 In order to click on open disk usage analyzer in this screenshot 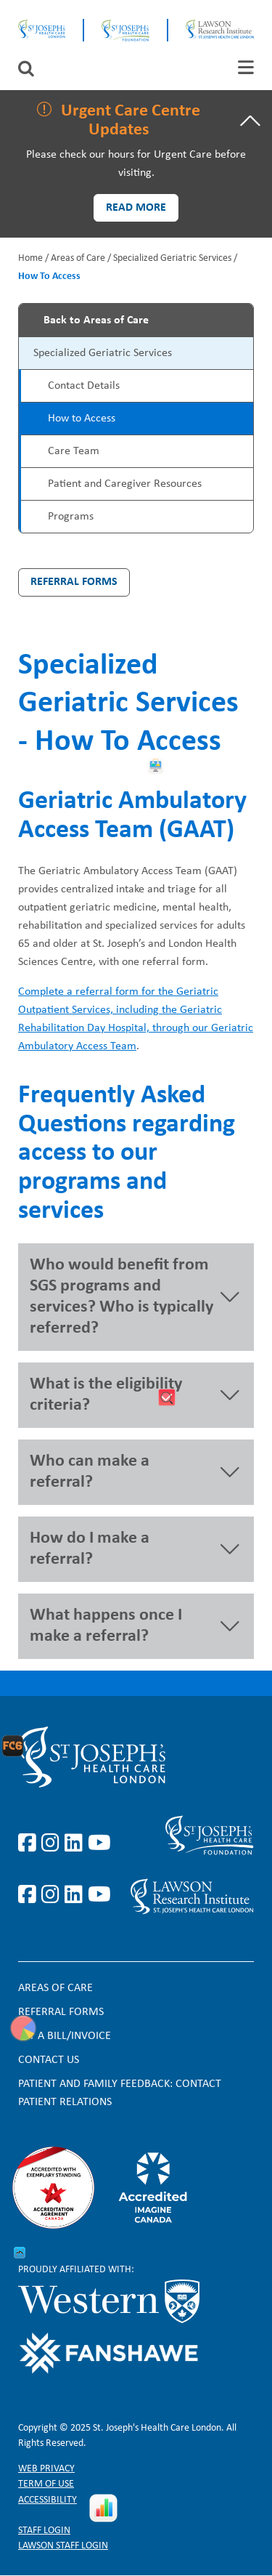, I will do `click(23, 2028)`.